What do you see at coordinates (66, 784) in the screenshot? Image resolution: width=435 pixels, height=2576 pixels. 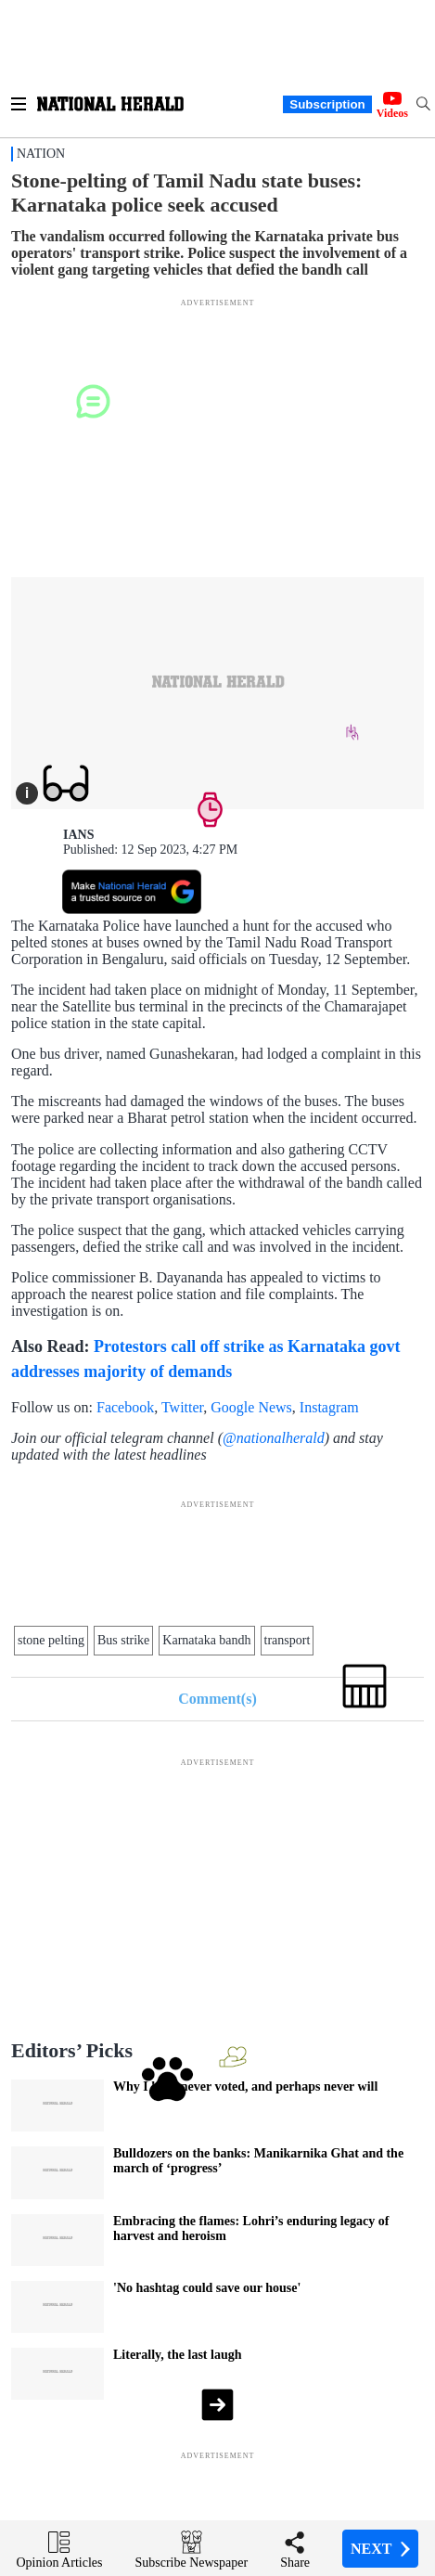 I see `enable reading mode or accessibility features` at bounding box center [66, 784].